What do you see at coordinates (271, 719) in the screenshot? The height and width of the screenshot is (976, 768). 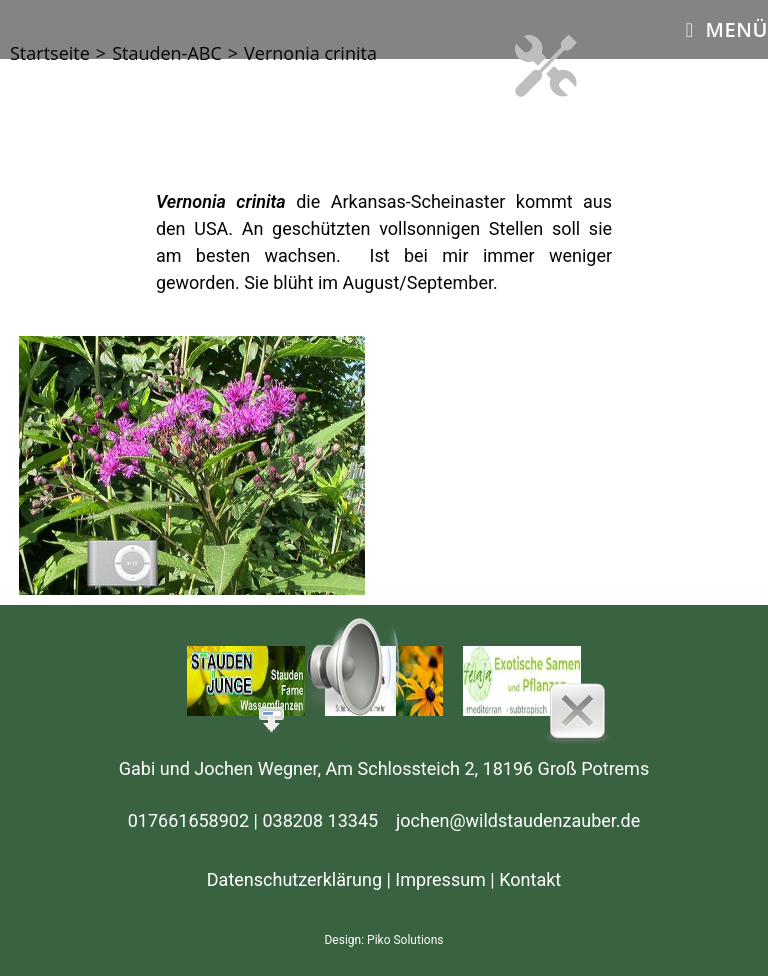 I see `access your downloads folder` at bounding box center [271, 719].